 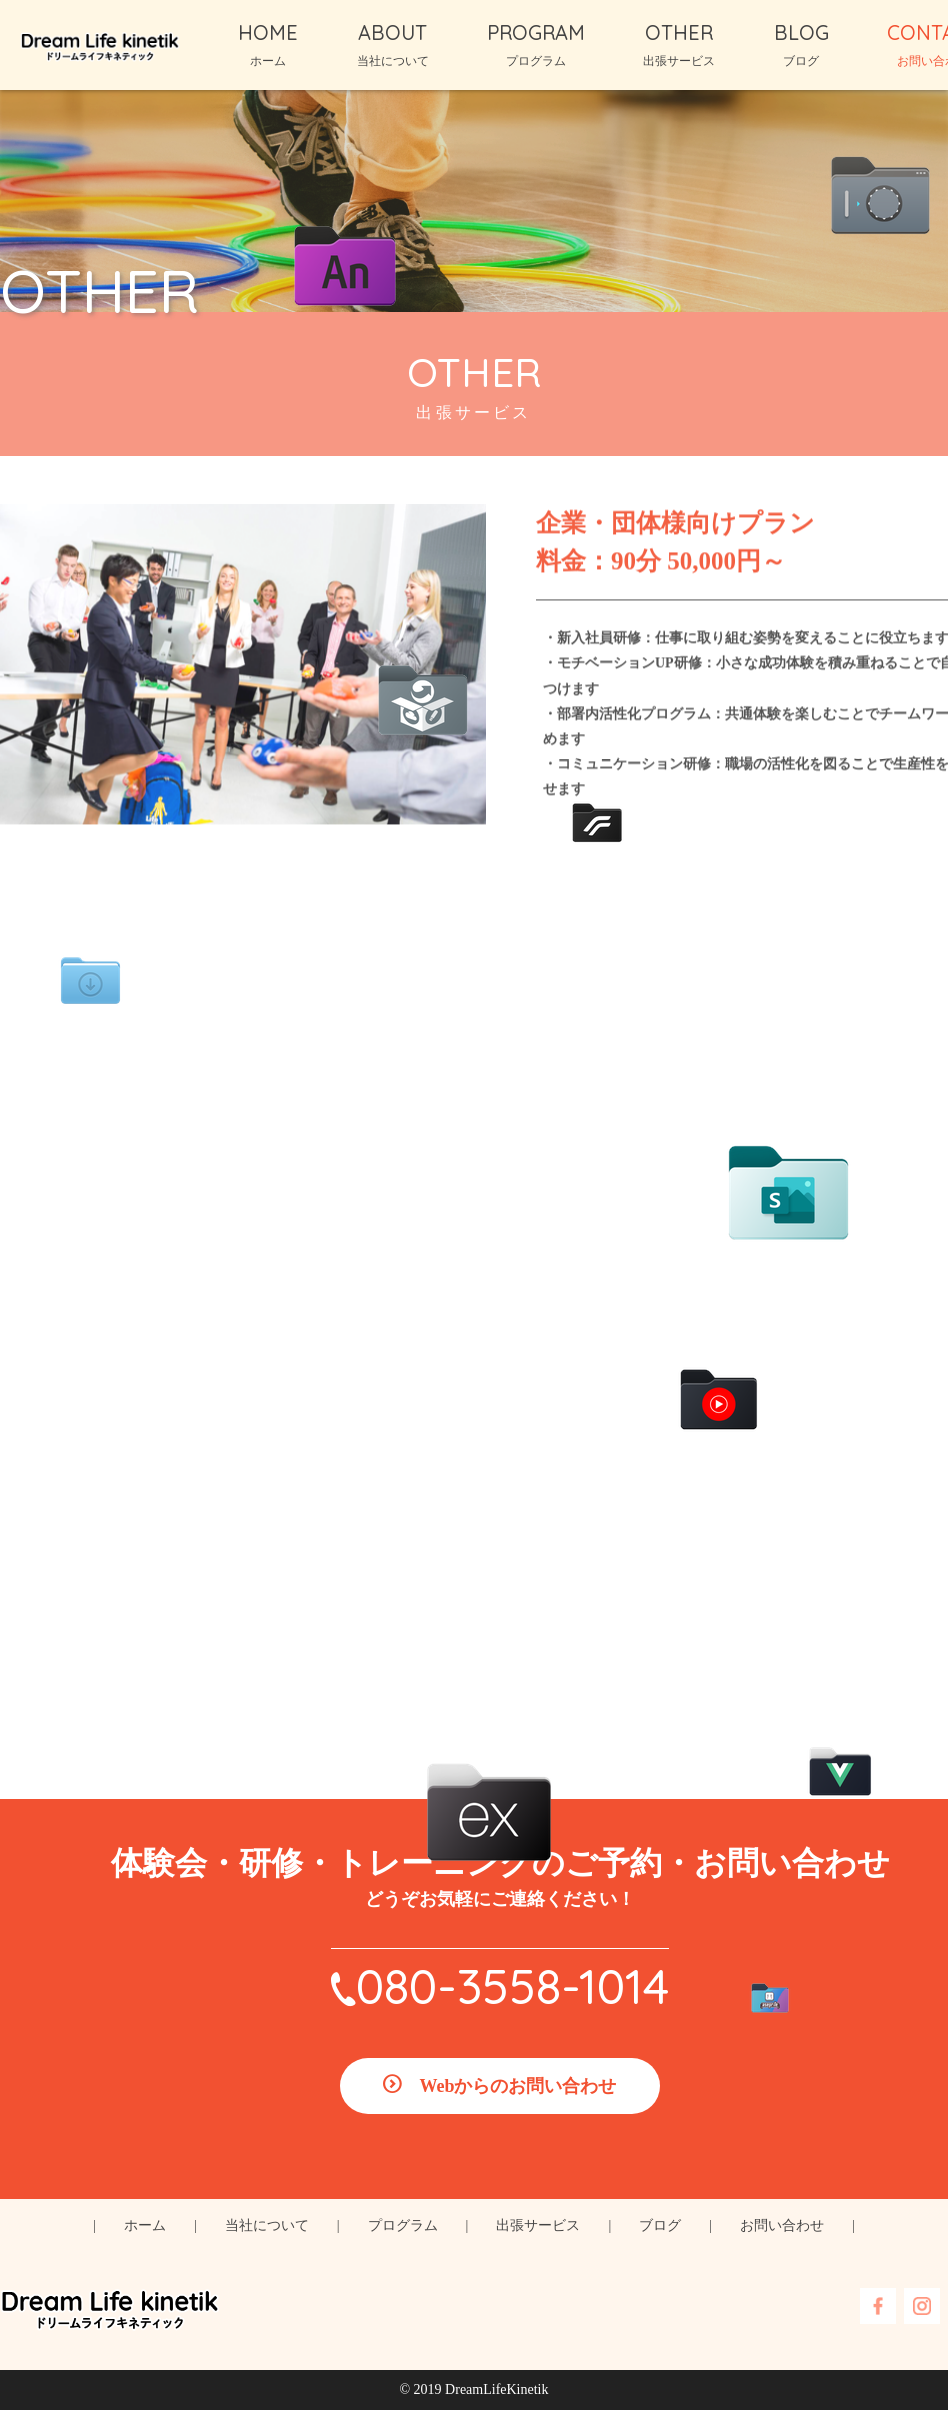 What do you see at coordinates (880, 198) in the screenshot?
I see `access secured or locked files` at bounding box center [880, 198].